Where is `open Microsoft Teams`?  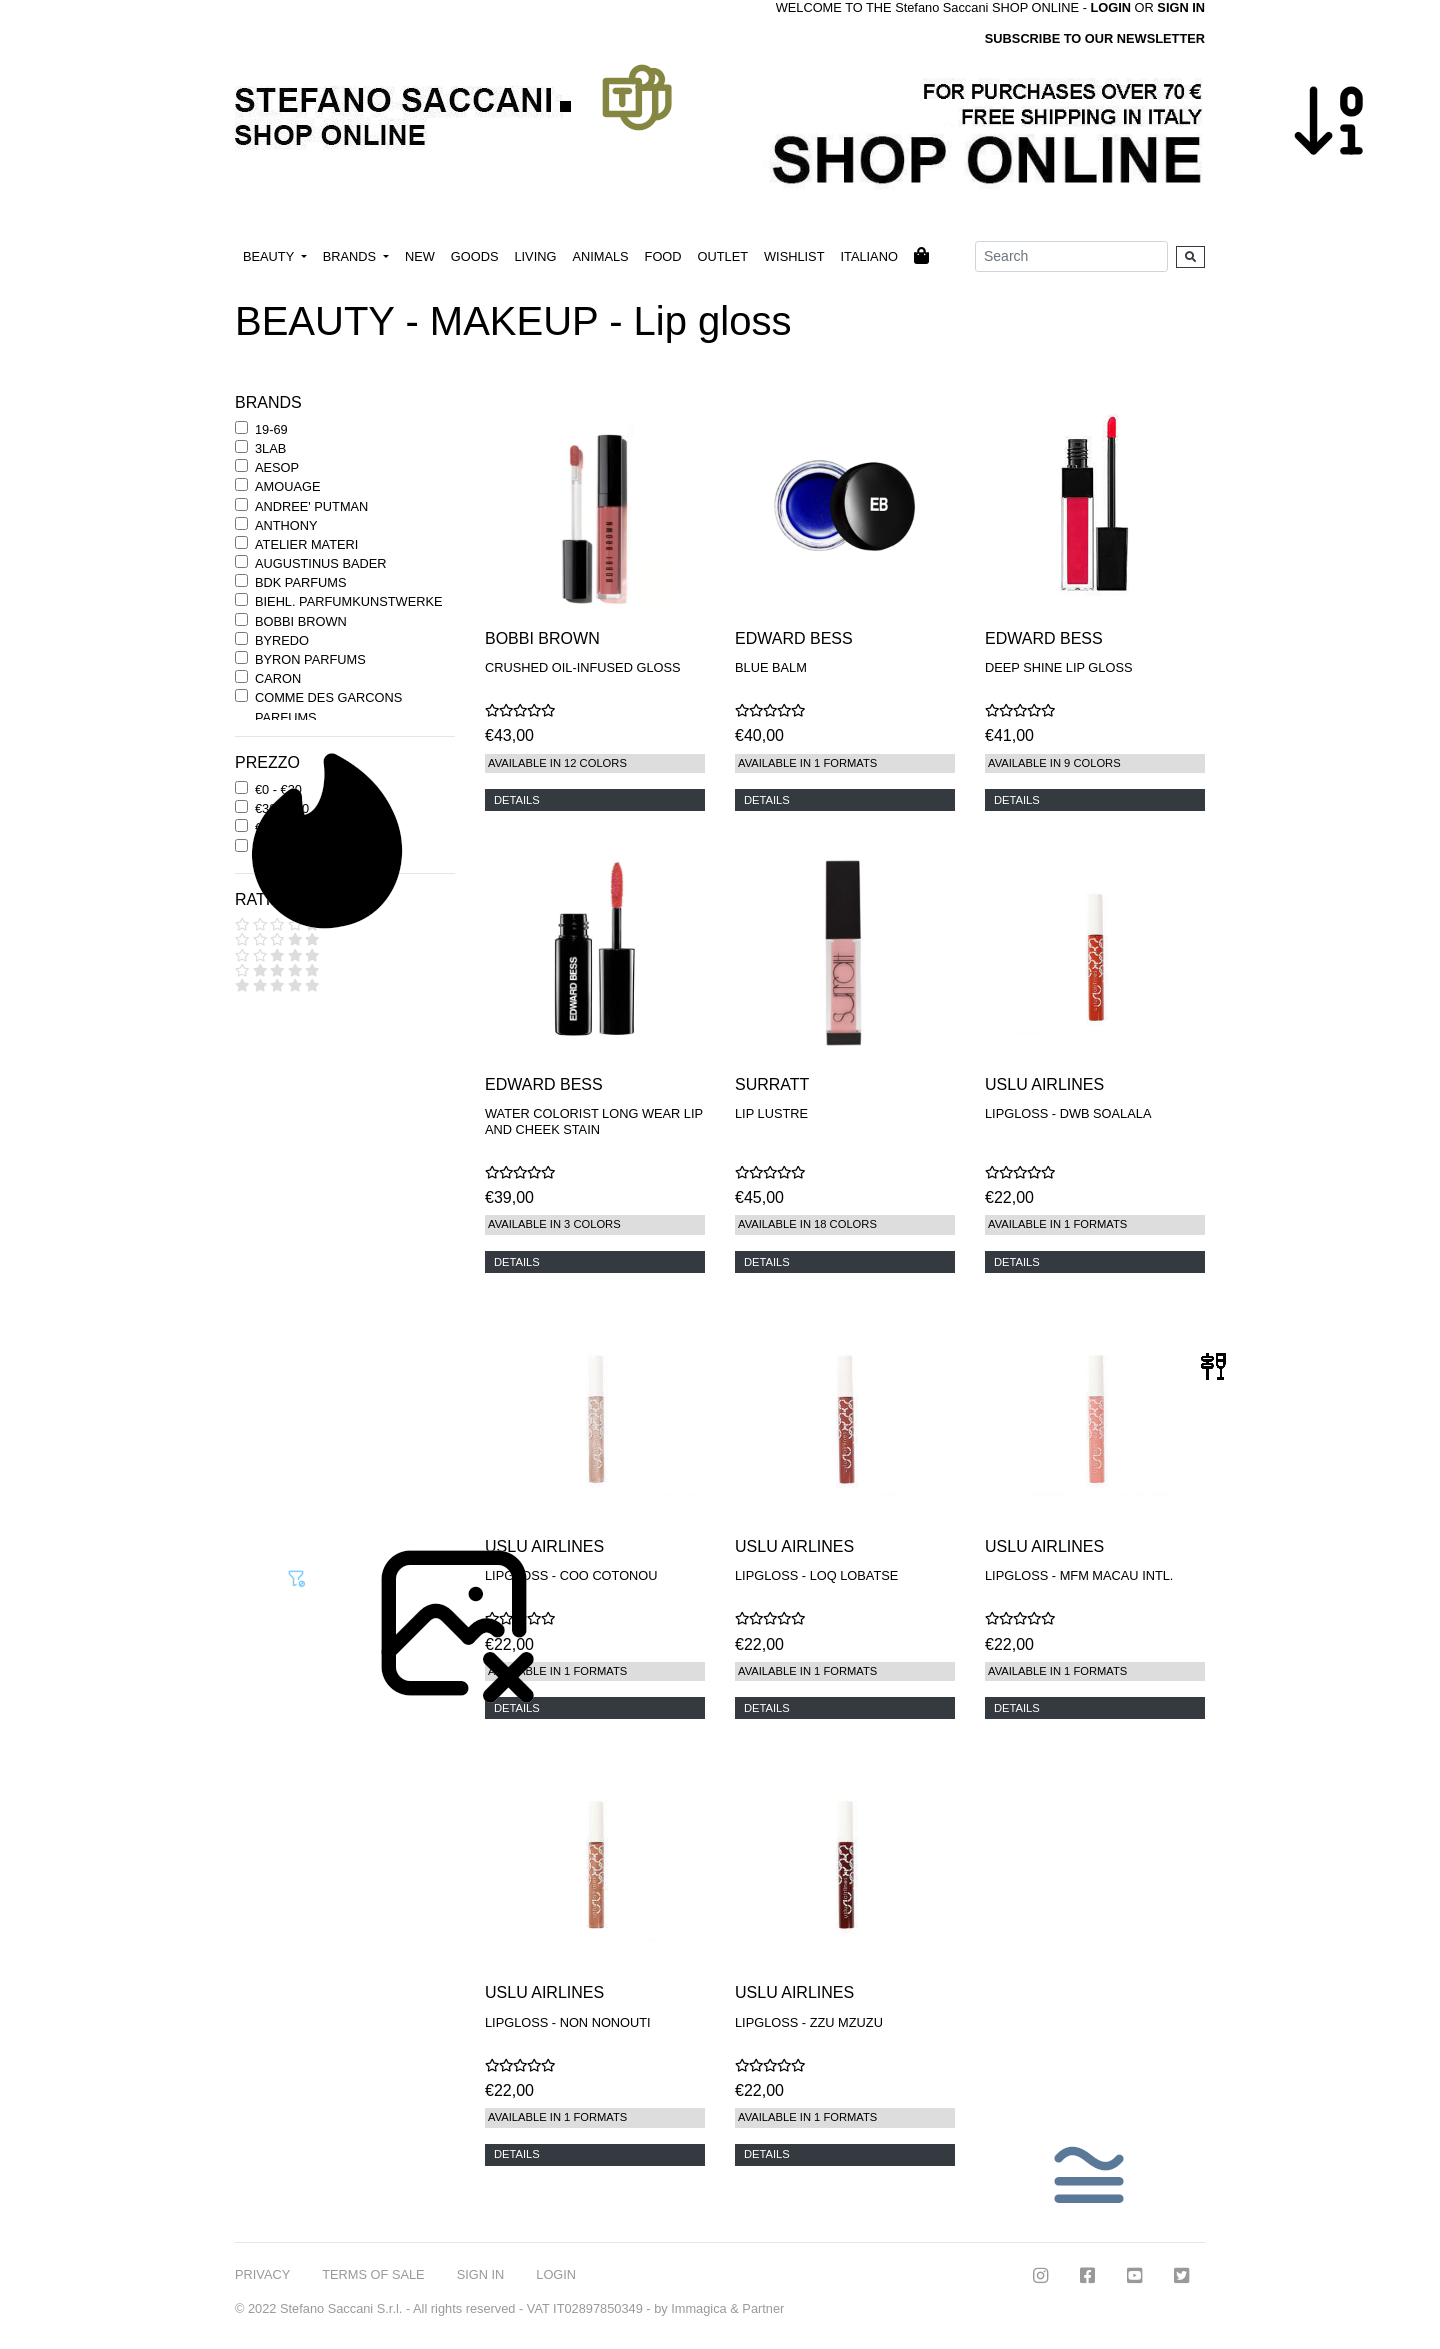
open Microsoft Teams is located at coordinates (635, 97).